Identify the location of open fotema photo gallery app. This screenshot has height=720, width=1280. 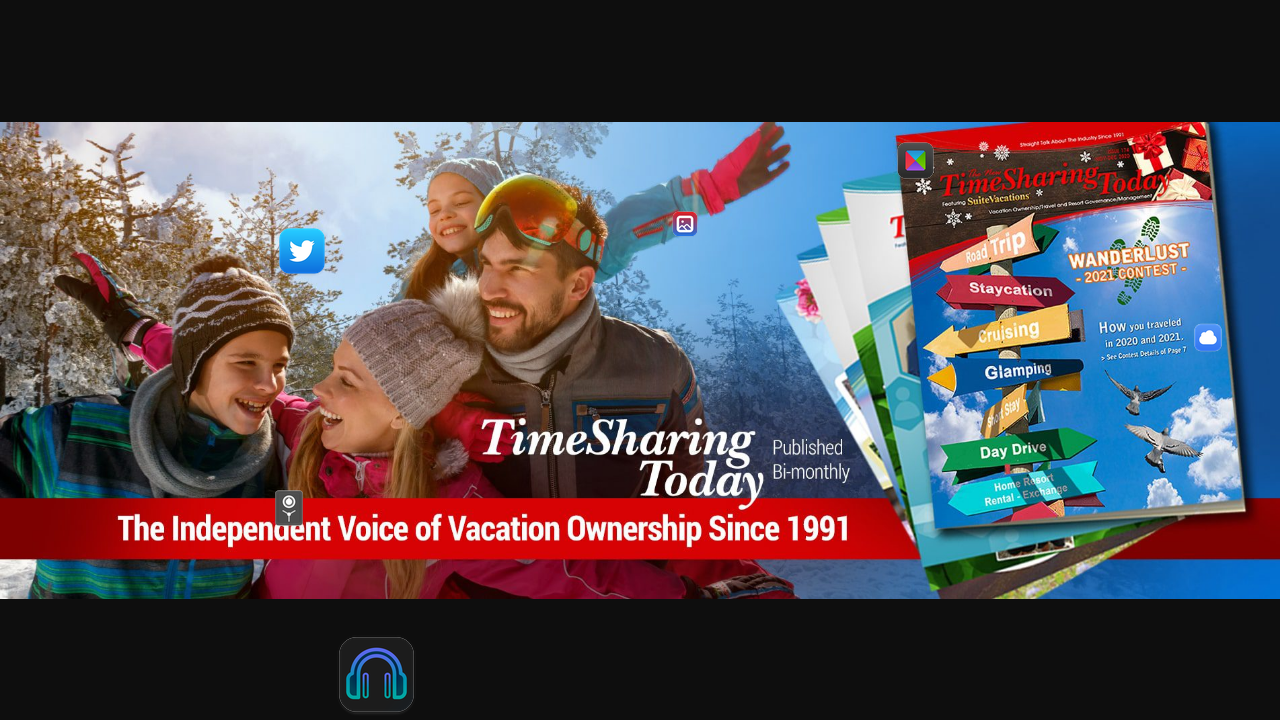
(685, 224).